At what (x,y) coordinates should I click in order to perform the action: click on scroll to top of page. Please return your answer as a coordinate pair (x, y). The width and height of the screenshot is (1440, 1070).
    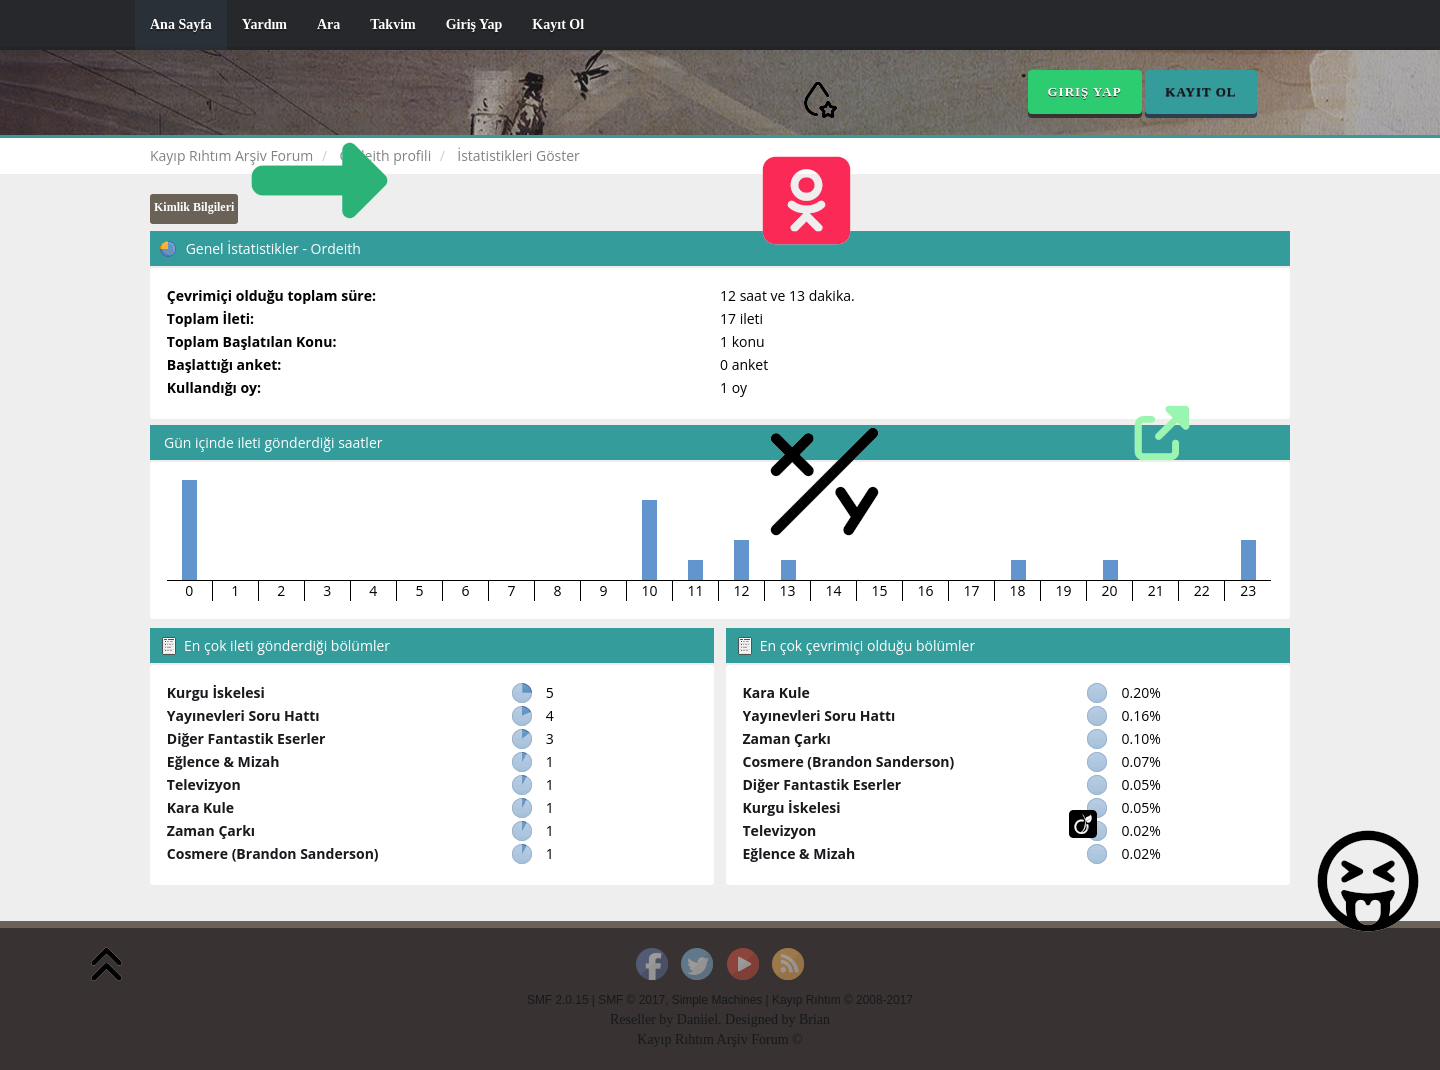
    Looking at the image, I should click on (106, 965).